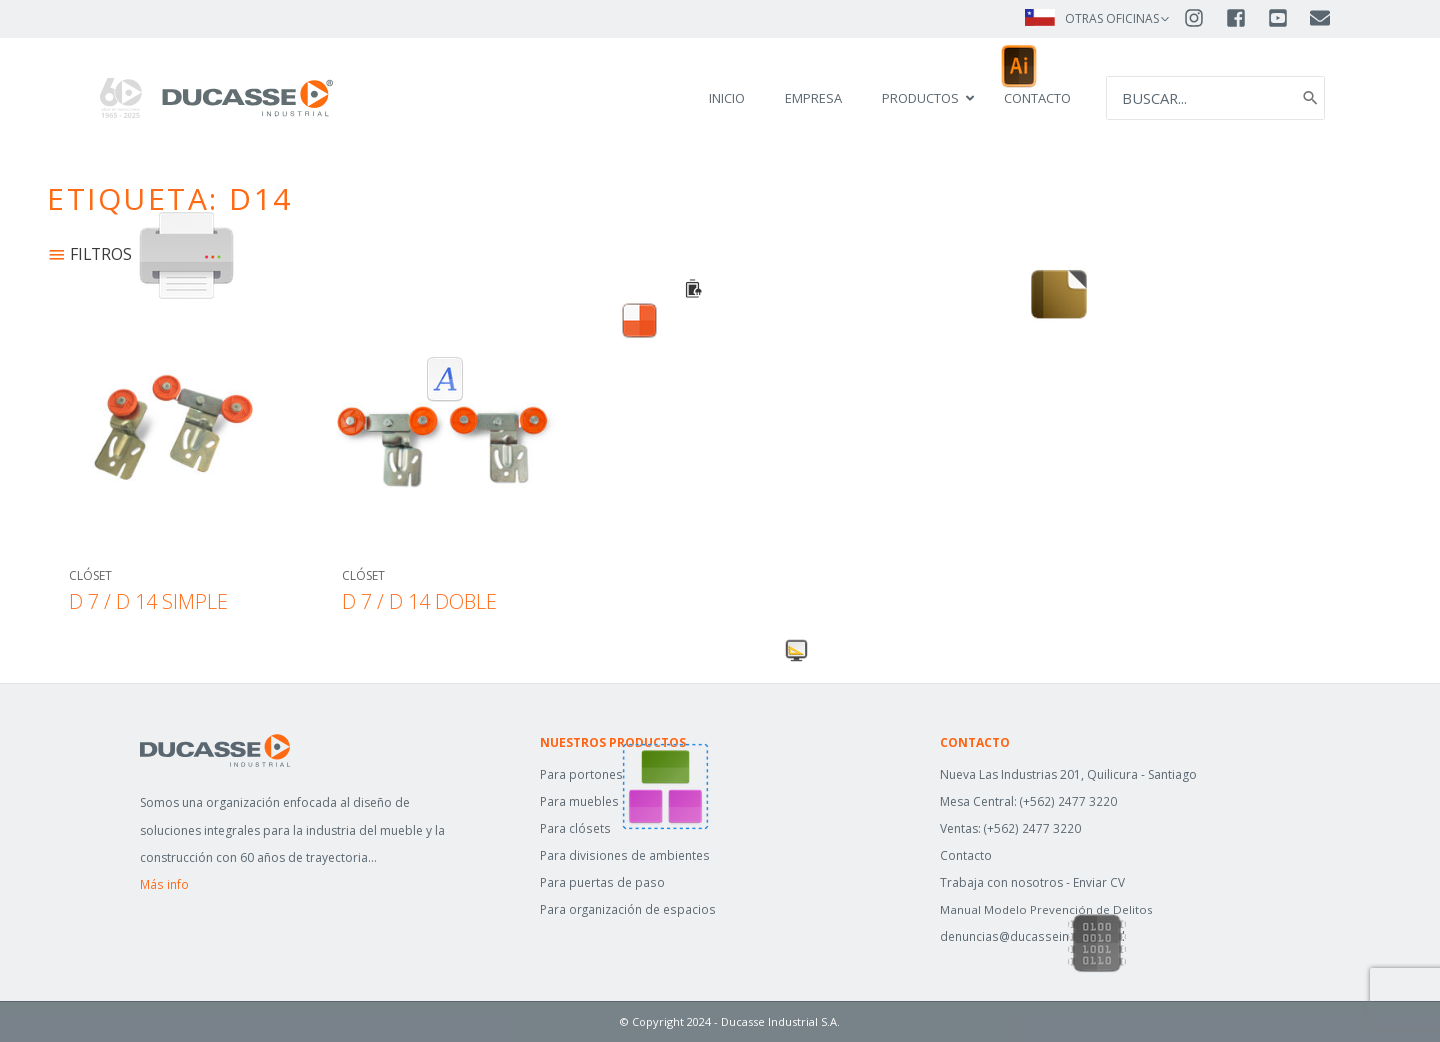 The width and height of the screenshot is (1440, 1042). What do you see at coordinates (1019, 66) in the screenshot?
I see `open an Adobe Illustrator file` at bounding box center [1019, 66].